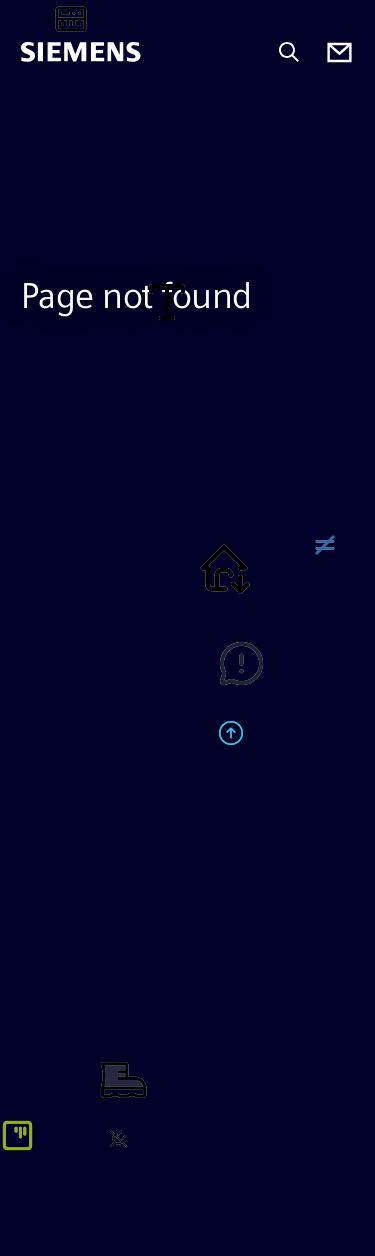 The image size is (375, 1256). What do you see at coordinates (224, 568) in the screenshot?
I see `download home data or settings` at bounding box center [224, 568].